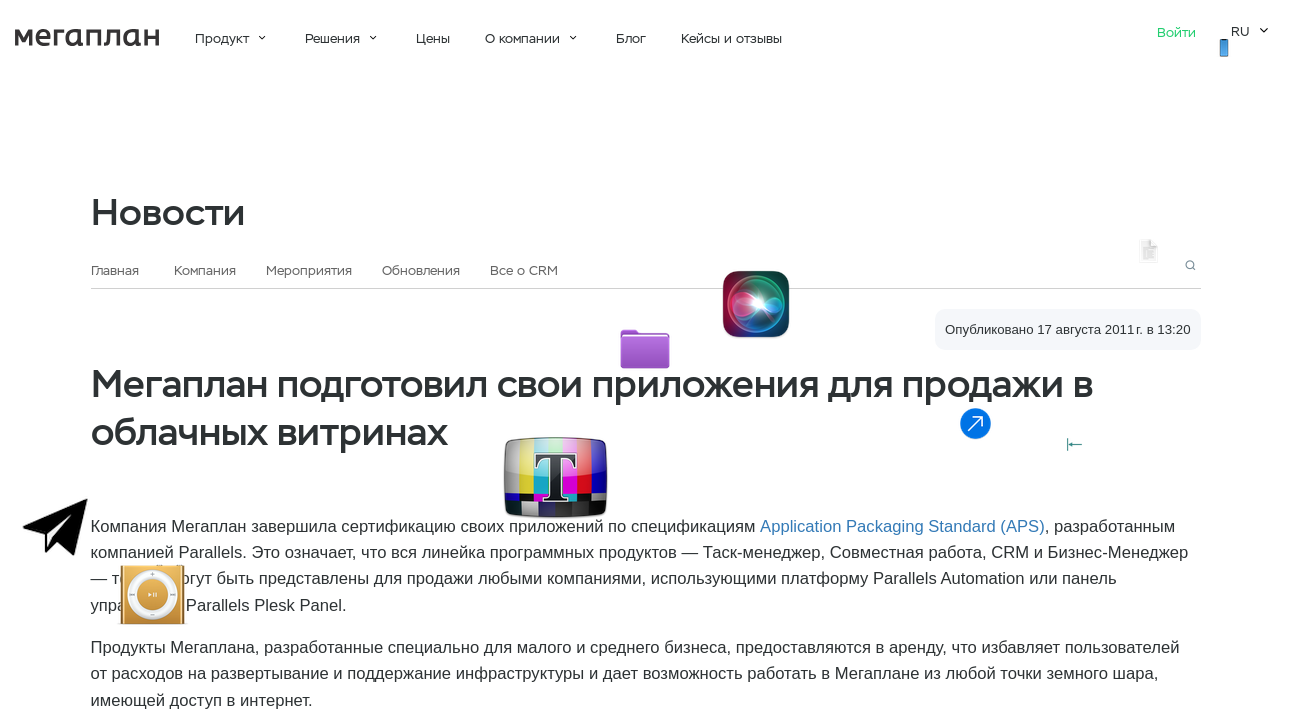 This screenshot has height=720, width=1291. What do you see at coordinates (975, 423) in the screenshot?
I see `indicates a symbolic link or shortcut to another file` at bounding box center [975, 423].